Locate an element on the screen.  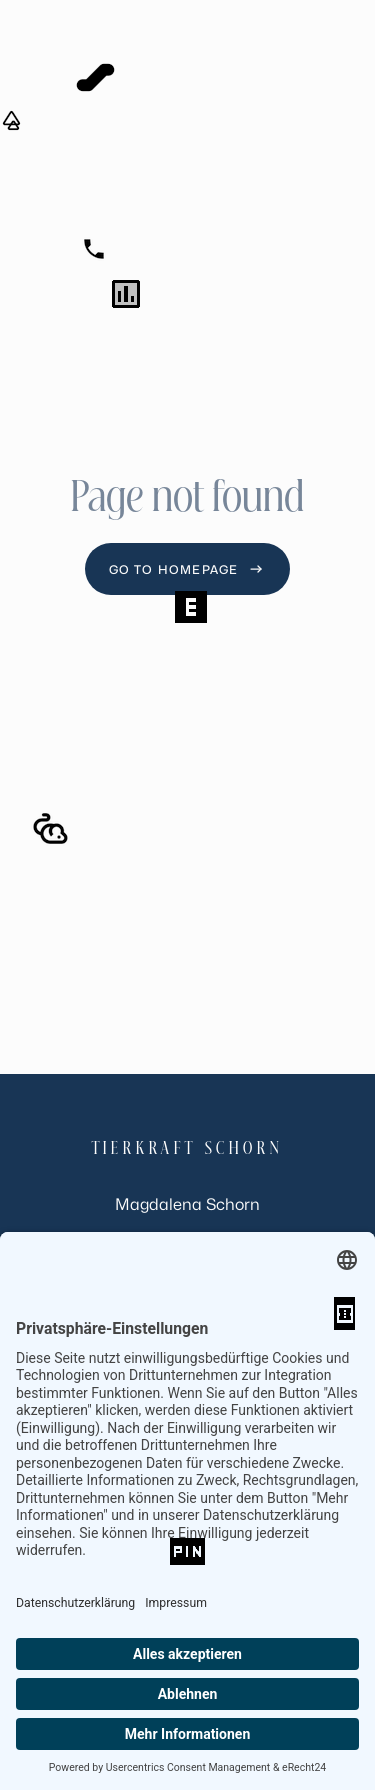
view poll results is located at coordinates (126, 294).